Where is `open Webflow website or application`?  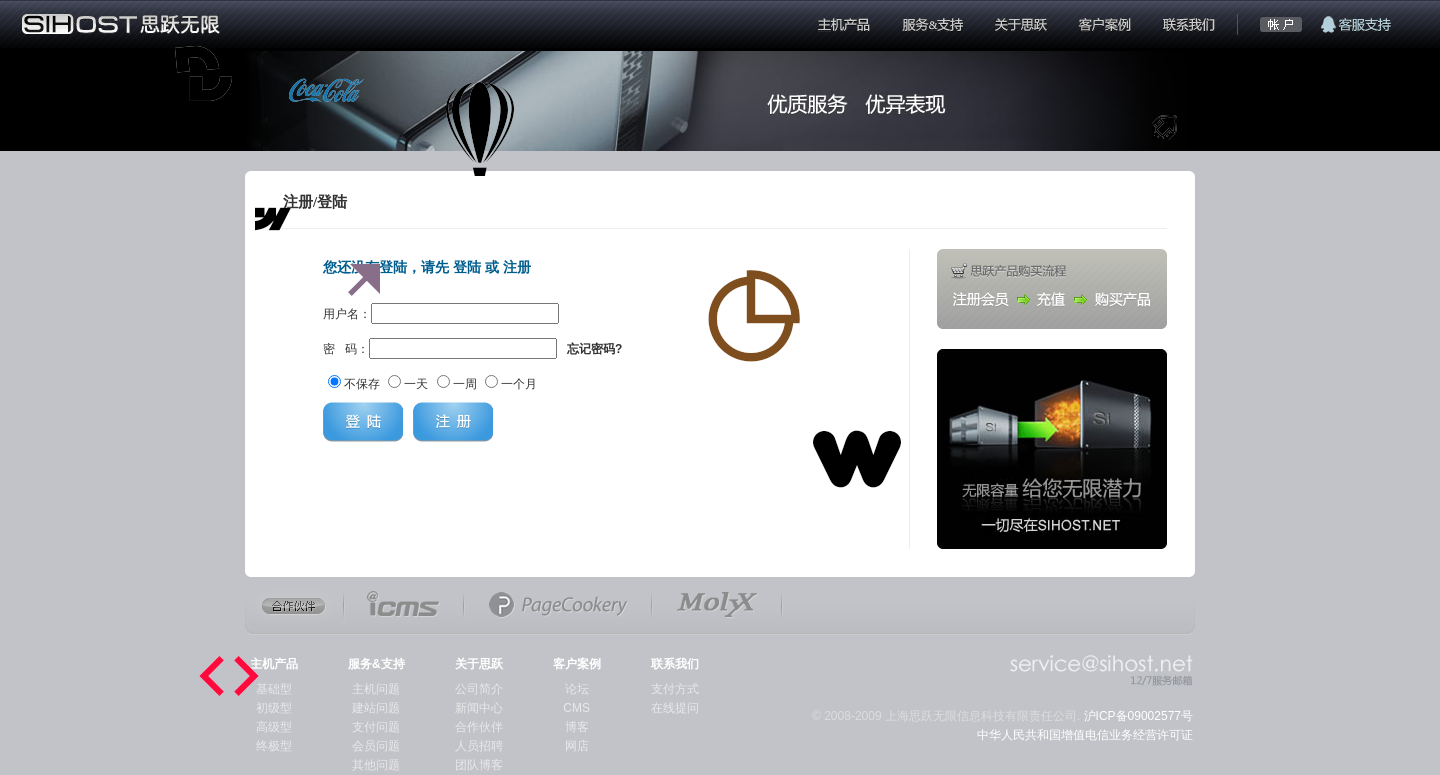 open Webflow website or application is located at coordinates (273, 219).